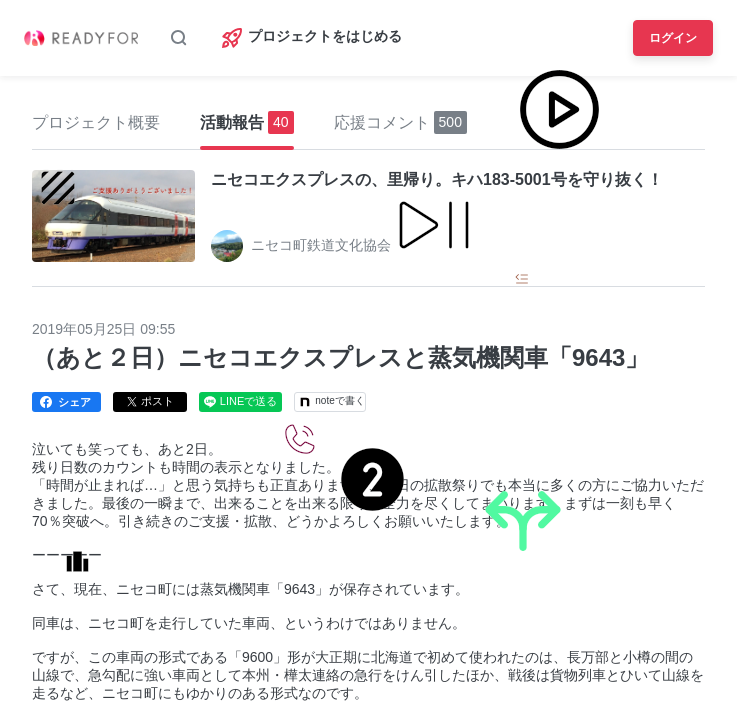  What do you see at coordinates (300, 438) in the screenshot?
I see `make a phone call` at bounding box center [300, 438].